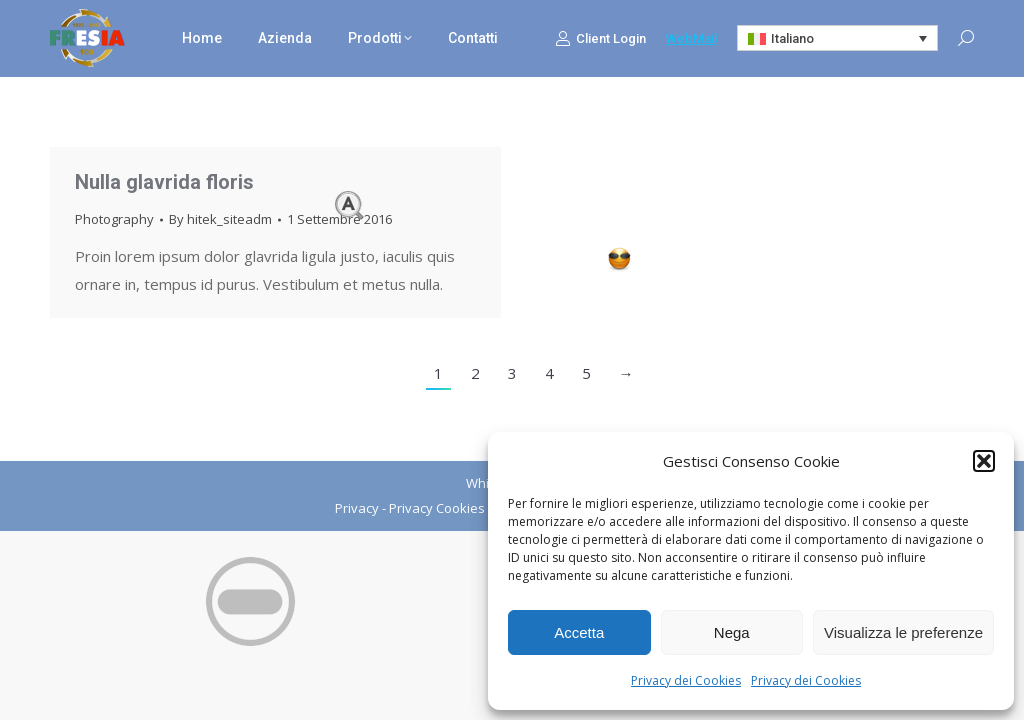  I want to click on indicates a partially selected or indeterminate radio button state, so click(250, 601).